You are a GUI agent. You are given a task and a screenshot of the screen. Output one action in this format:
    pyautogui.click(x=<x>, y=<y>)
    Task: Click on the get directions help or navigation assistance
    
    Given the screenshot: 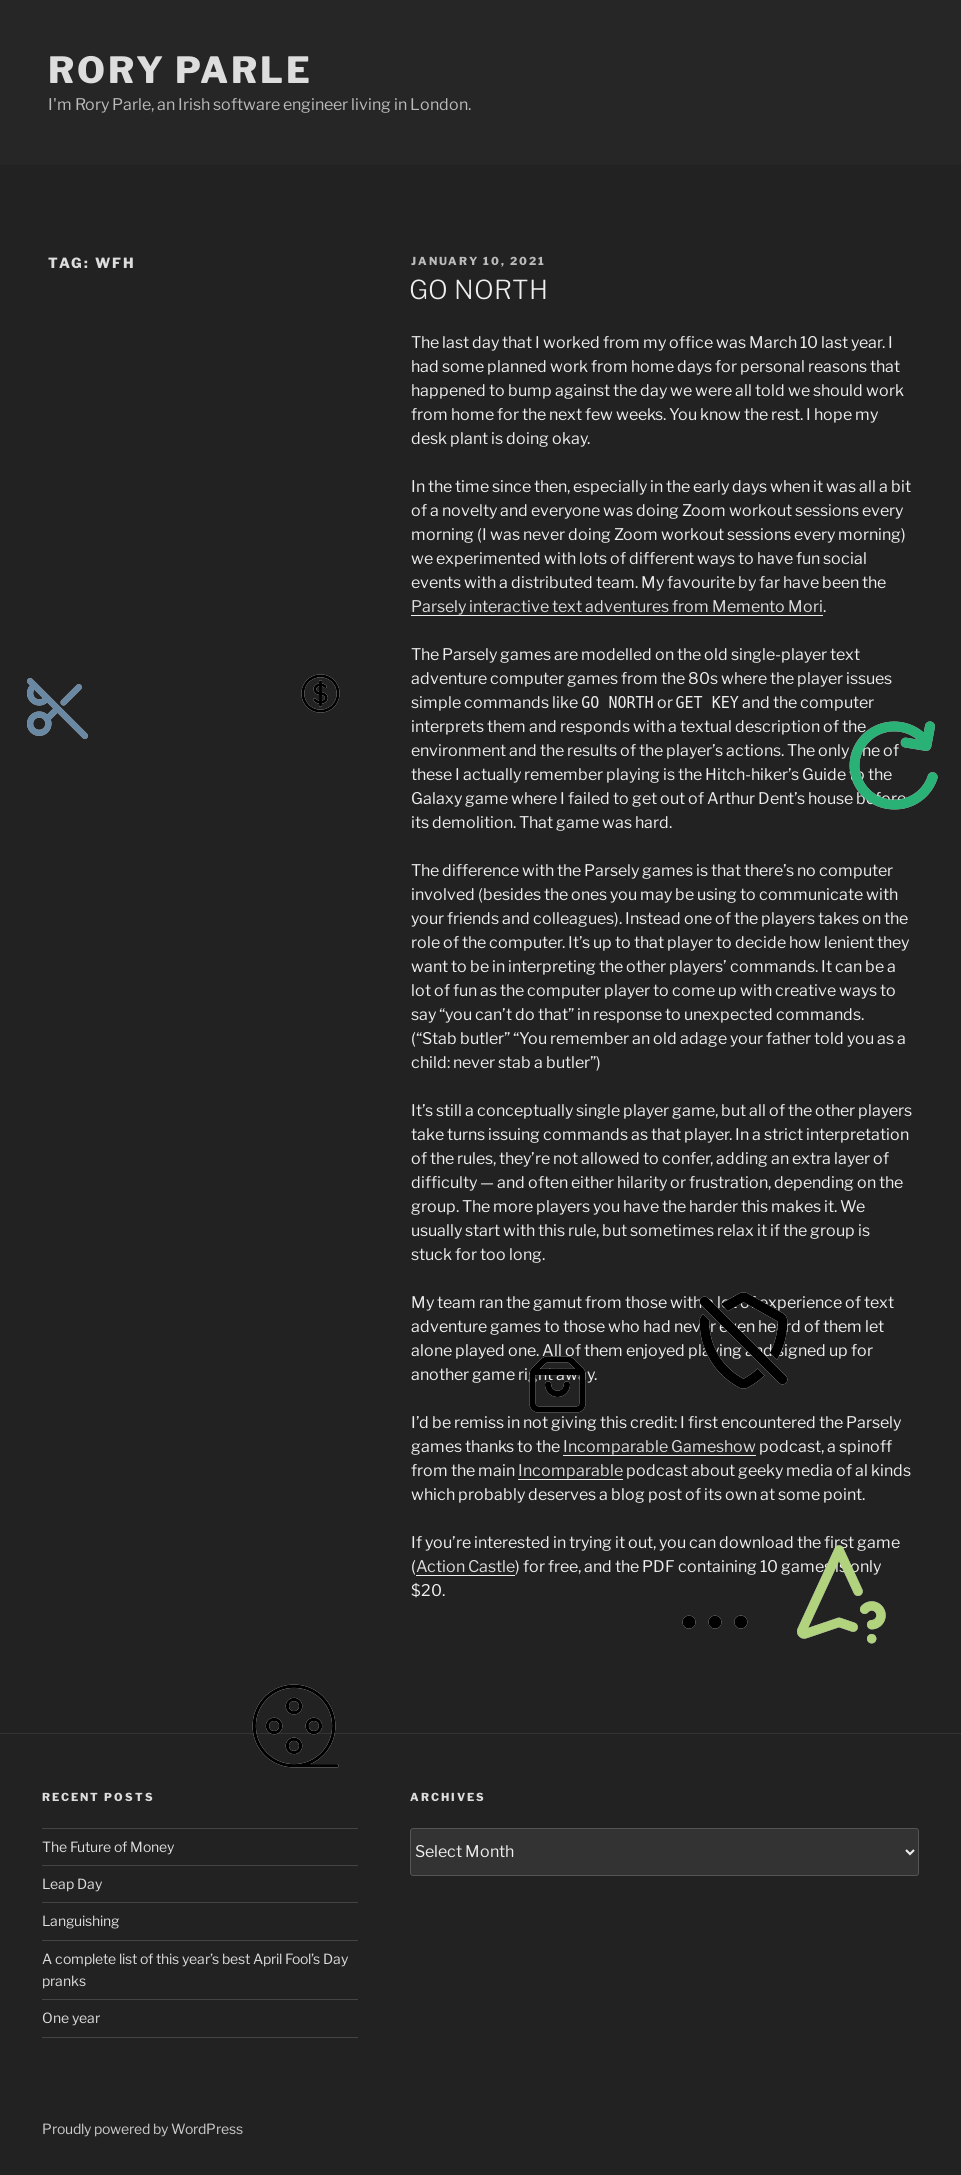 What is the action you would take?
    pyautogui.click(x=839, y=1592)
    